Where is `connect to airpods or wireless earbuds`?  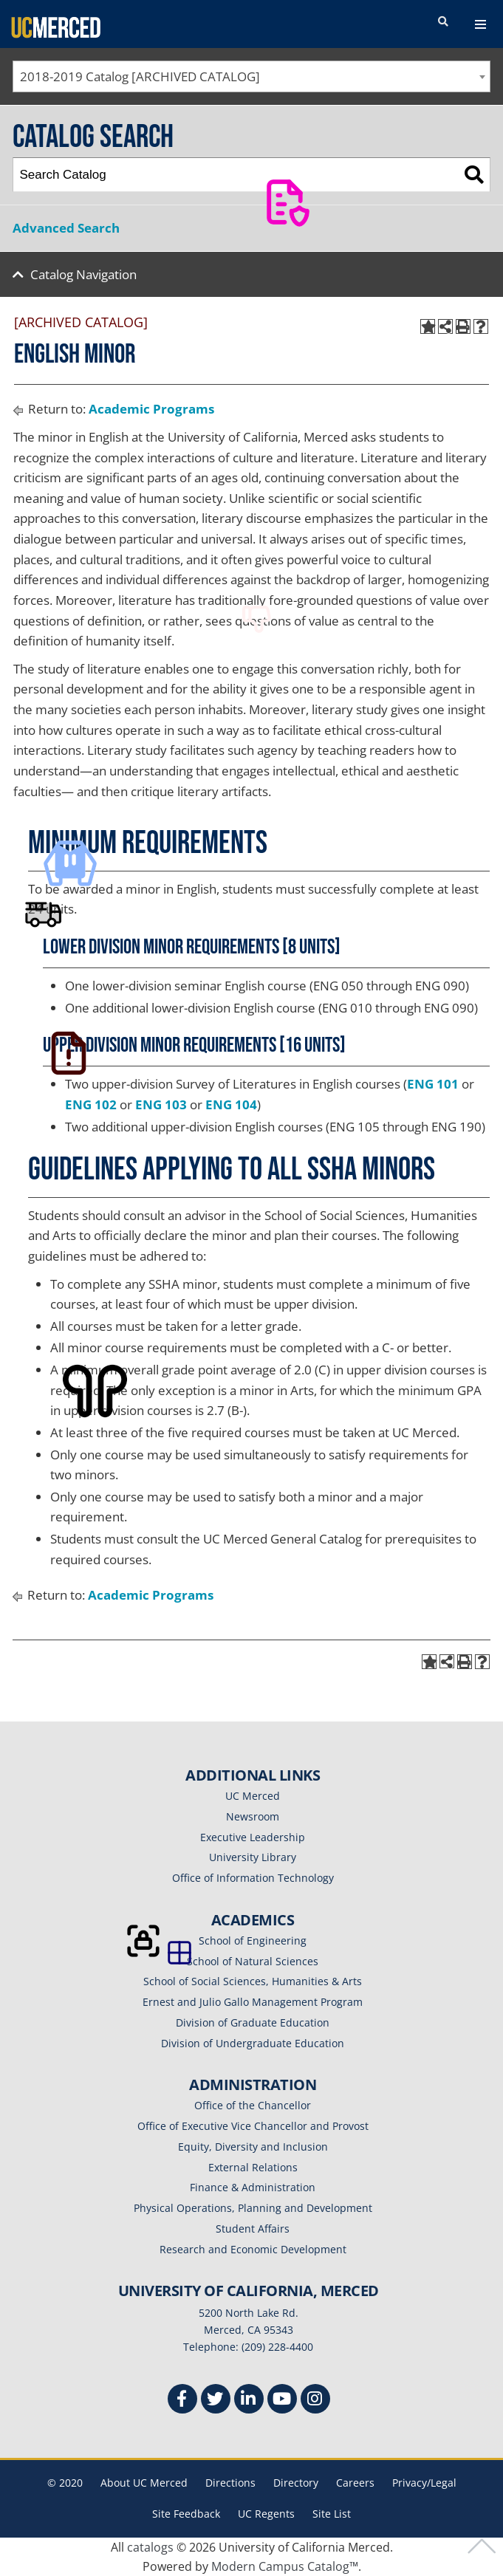 connect to airpods or wireless earbuds is located at coordinates (95, 1391).